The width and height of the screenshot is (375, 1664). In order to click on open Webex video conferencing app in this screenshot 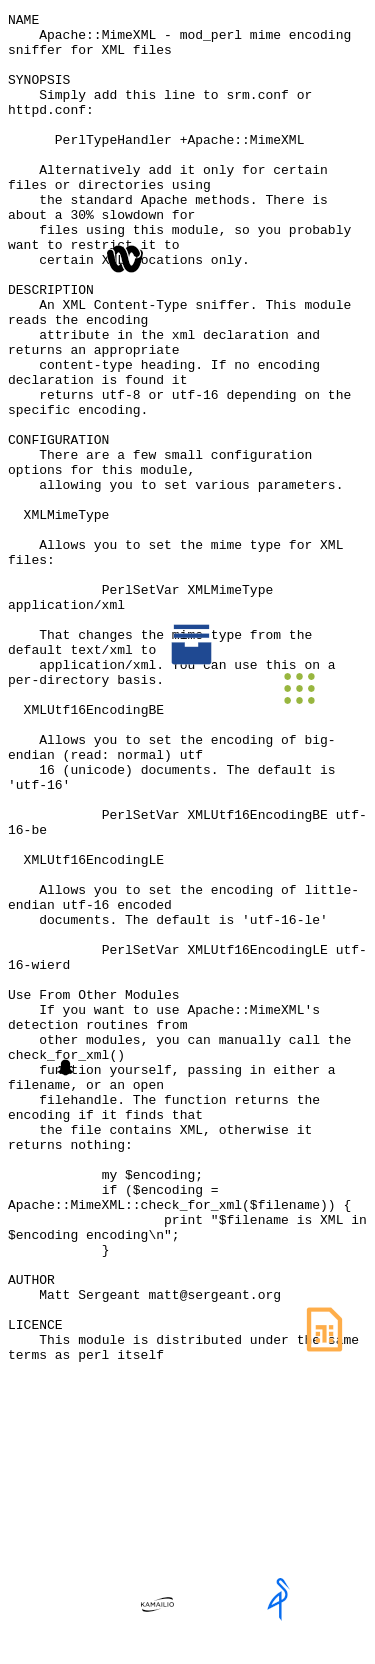, I will do `click(125, 259)`.